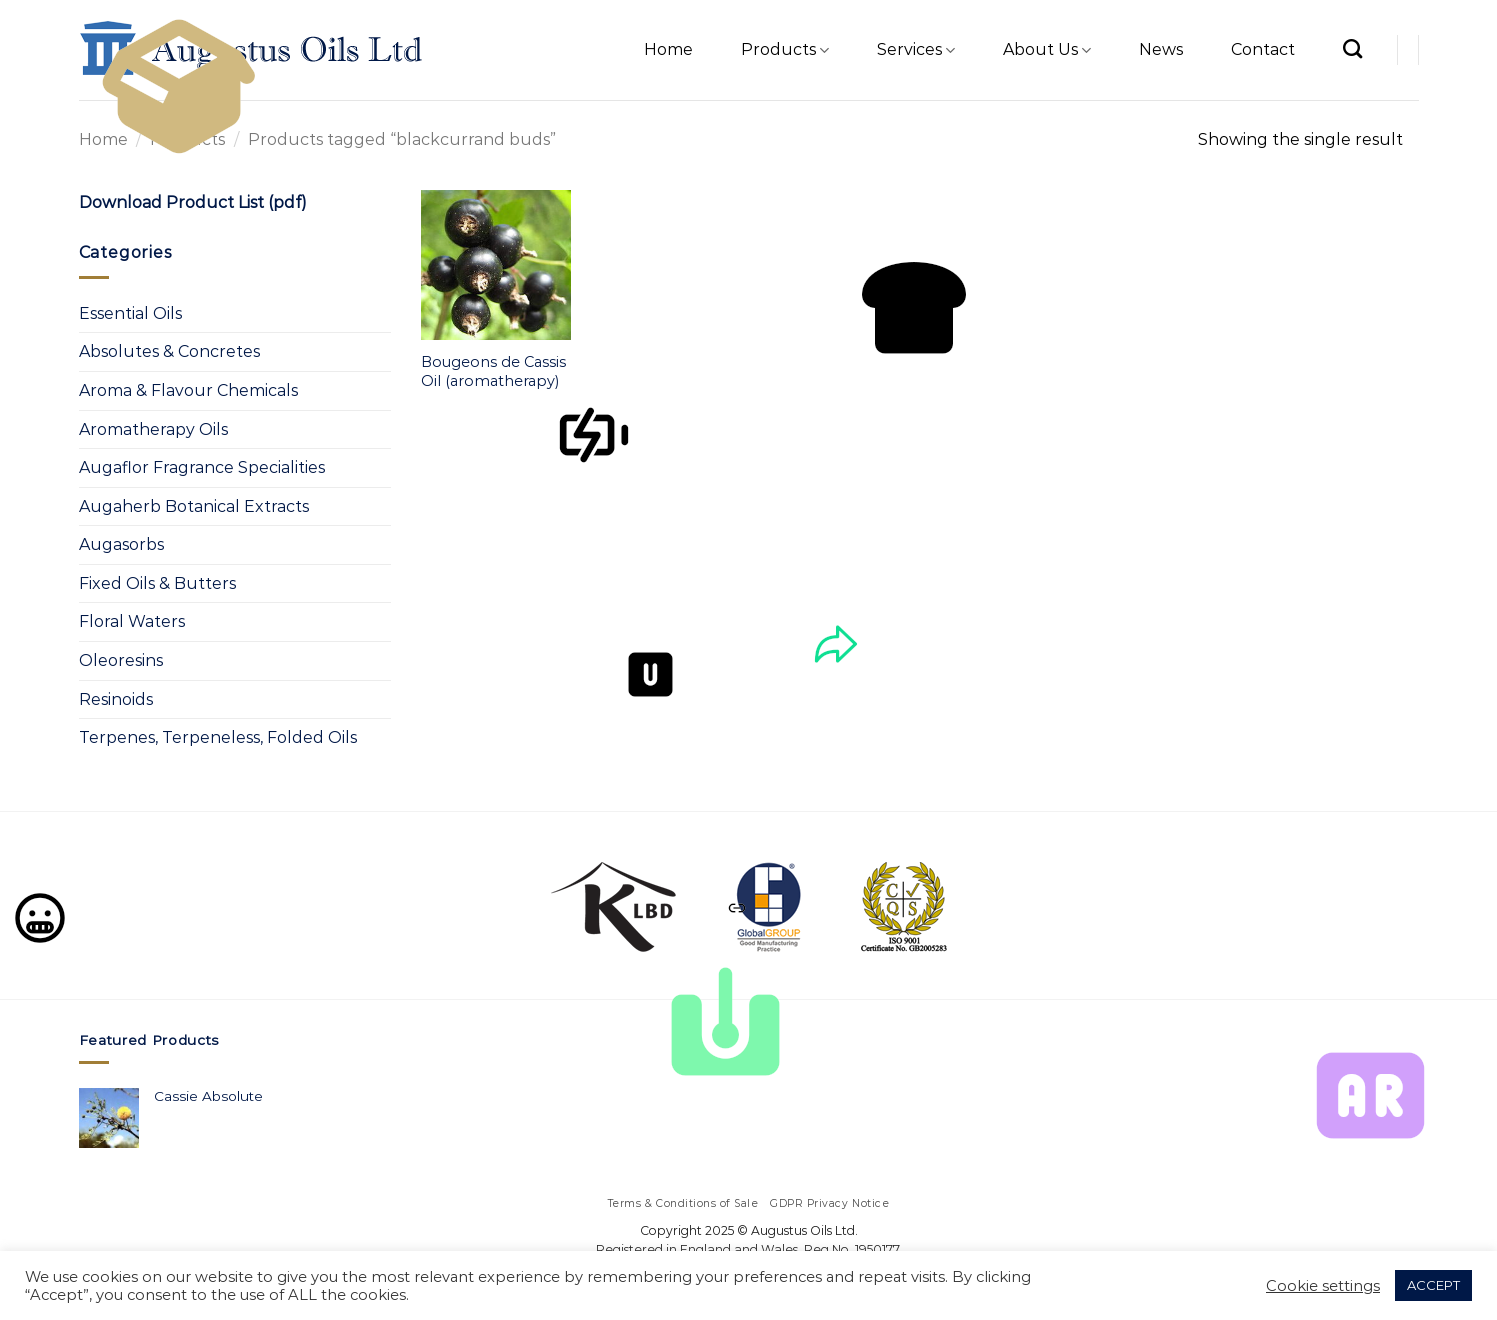 The width and height of the screenshot is (1497, 1320). I want to click on indicates augmented reality feature available, so click(1370, 1095).